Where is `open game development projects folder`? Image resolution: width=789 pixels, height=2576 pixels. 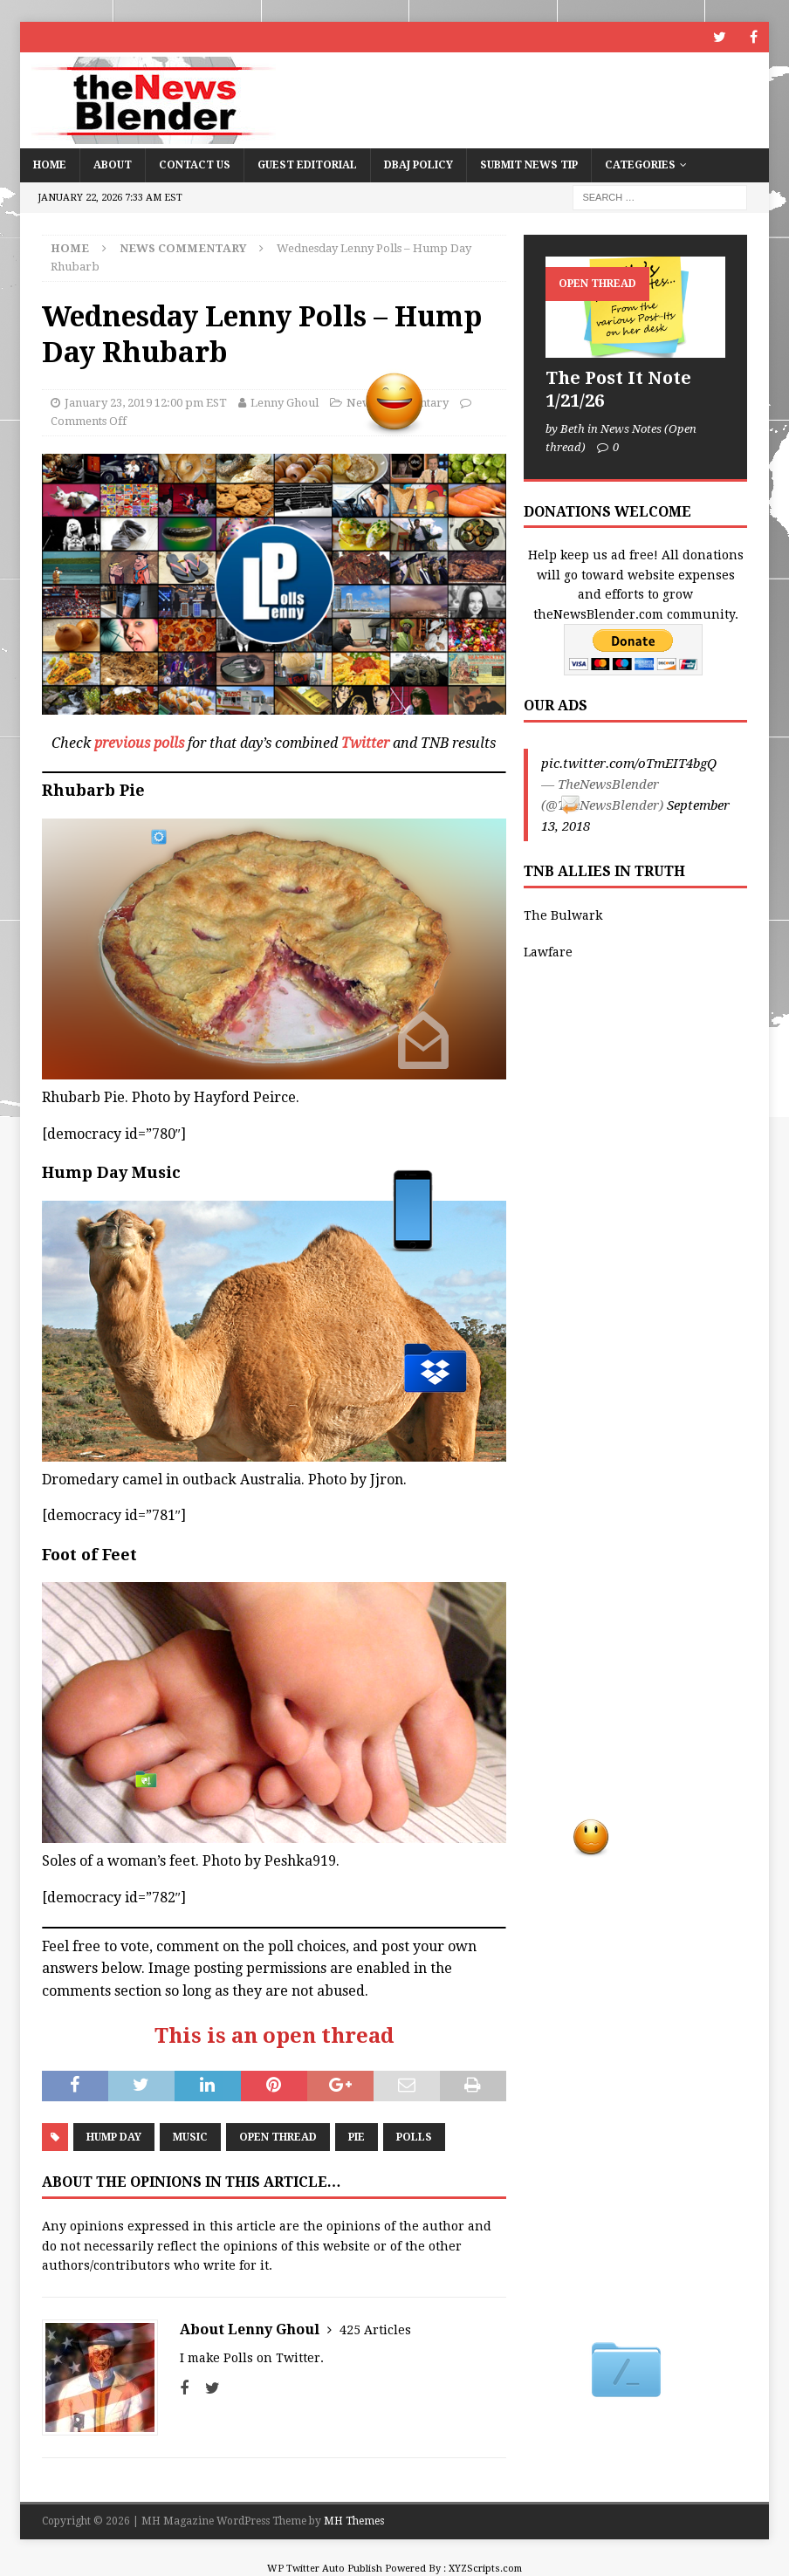 open game development projects folder is located at coordinates (146, 1779).